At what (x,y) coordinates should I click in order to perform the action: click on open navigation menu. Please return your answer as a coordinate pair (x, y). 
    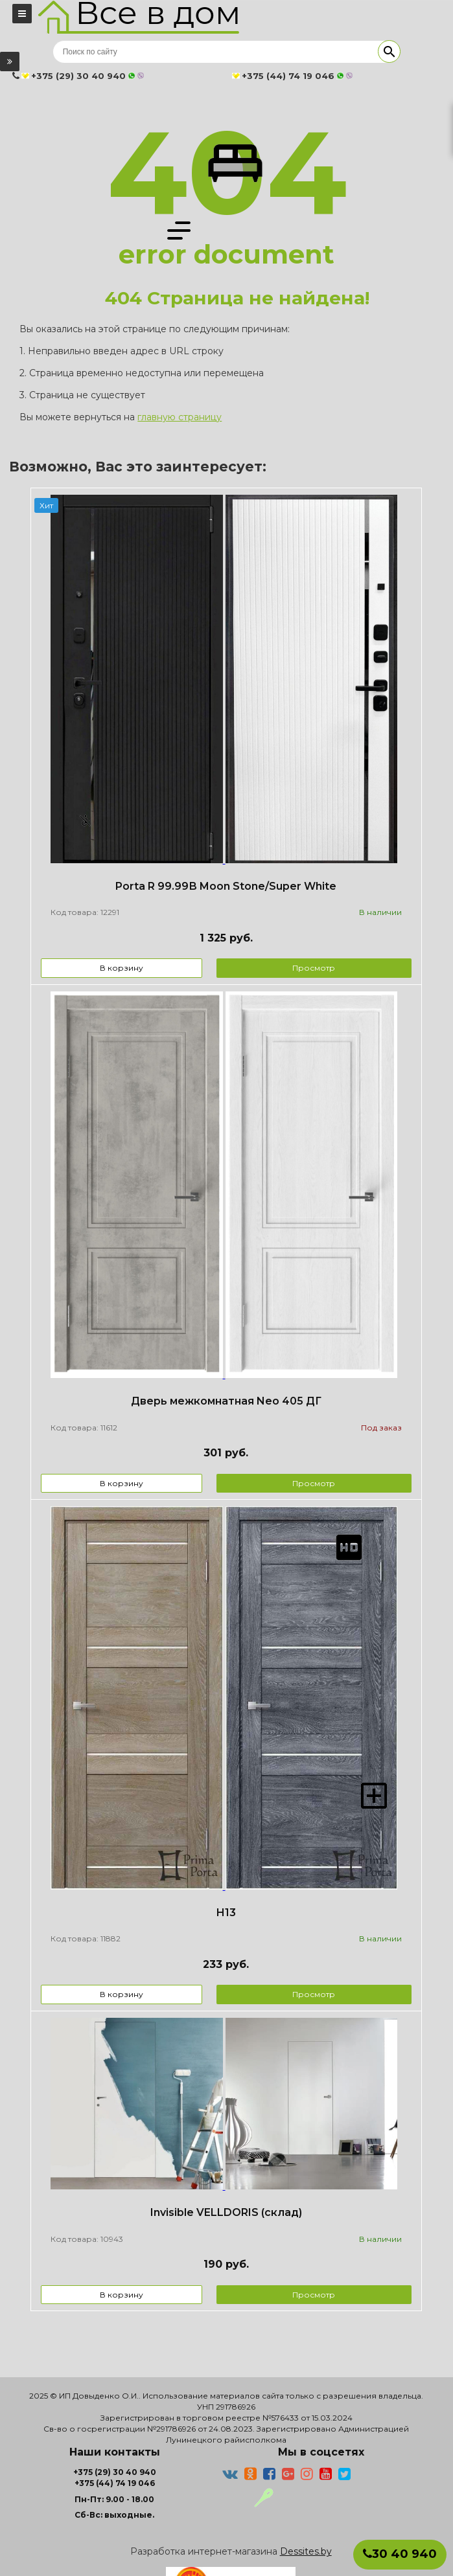
    Looking at the image, I should click on (179, 231).